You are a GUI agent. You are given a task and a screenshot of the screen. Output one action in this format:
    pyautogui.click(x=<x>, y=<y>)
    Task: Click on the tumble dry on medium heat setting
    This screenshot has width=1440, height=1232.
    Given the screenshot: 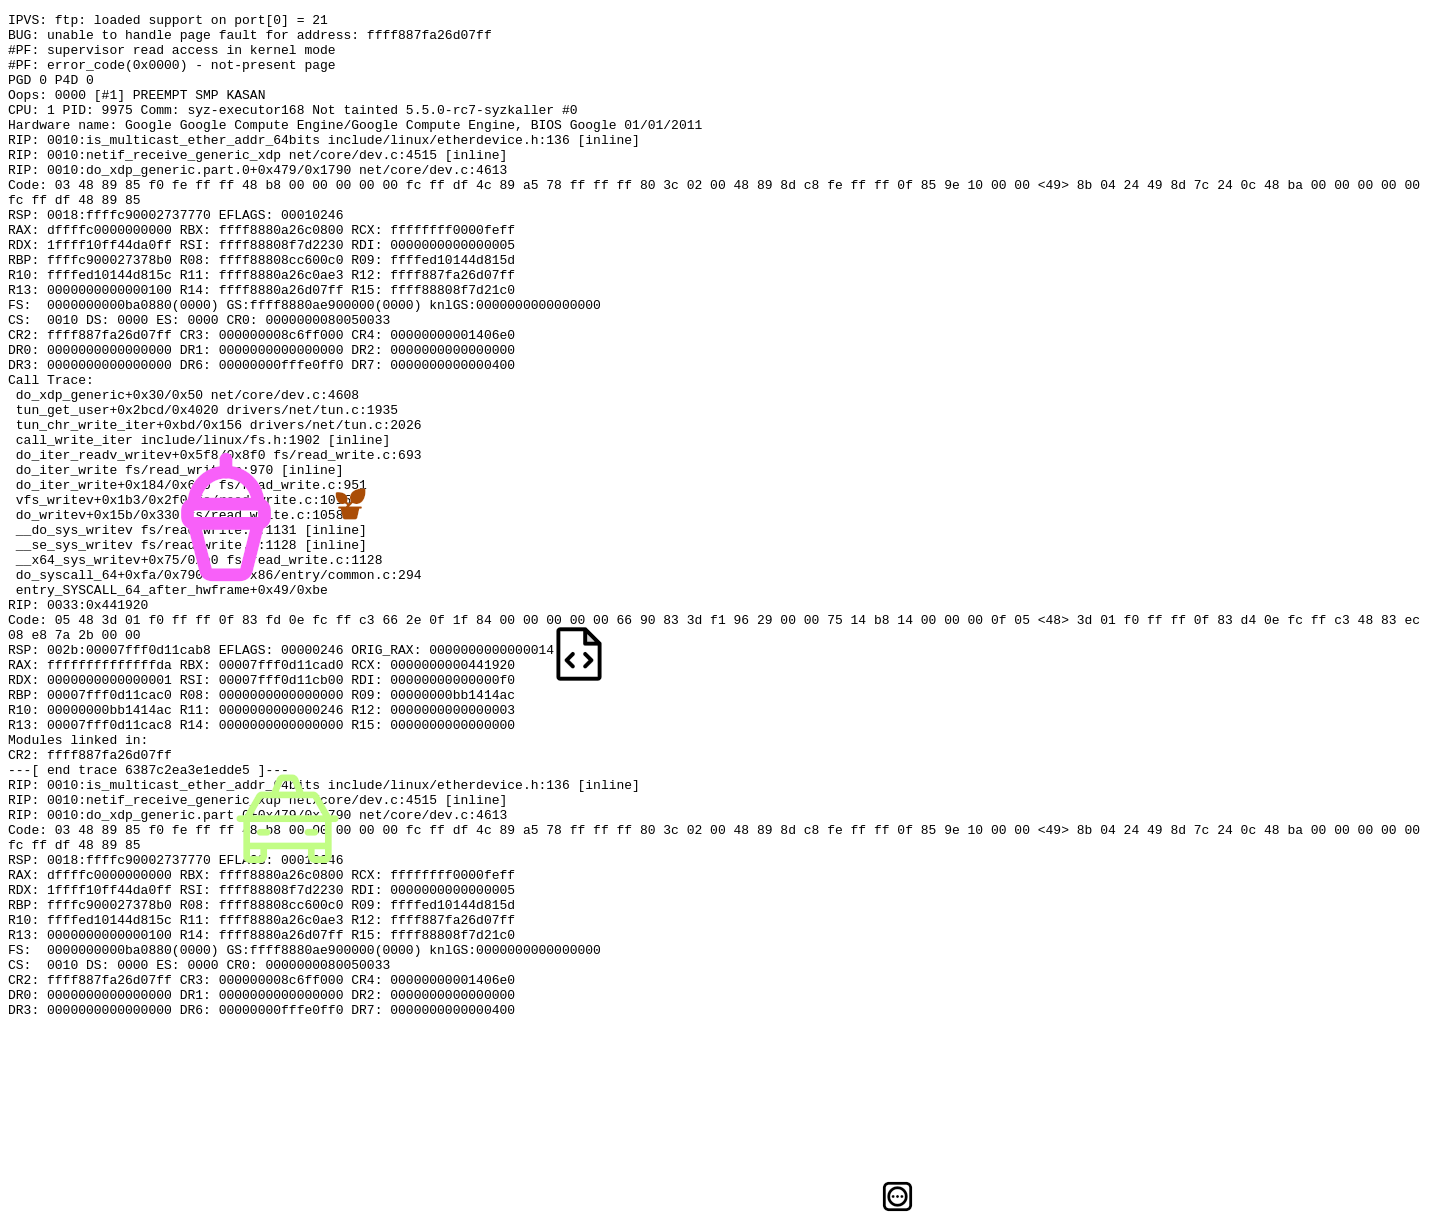 What is the action you would take?
    pyautogui.click(x=897, y=1196)
    